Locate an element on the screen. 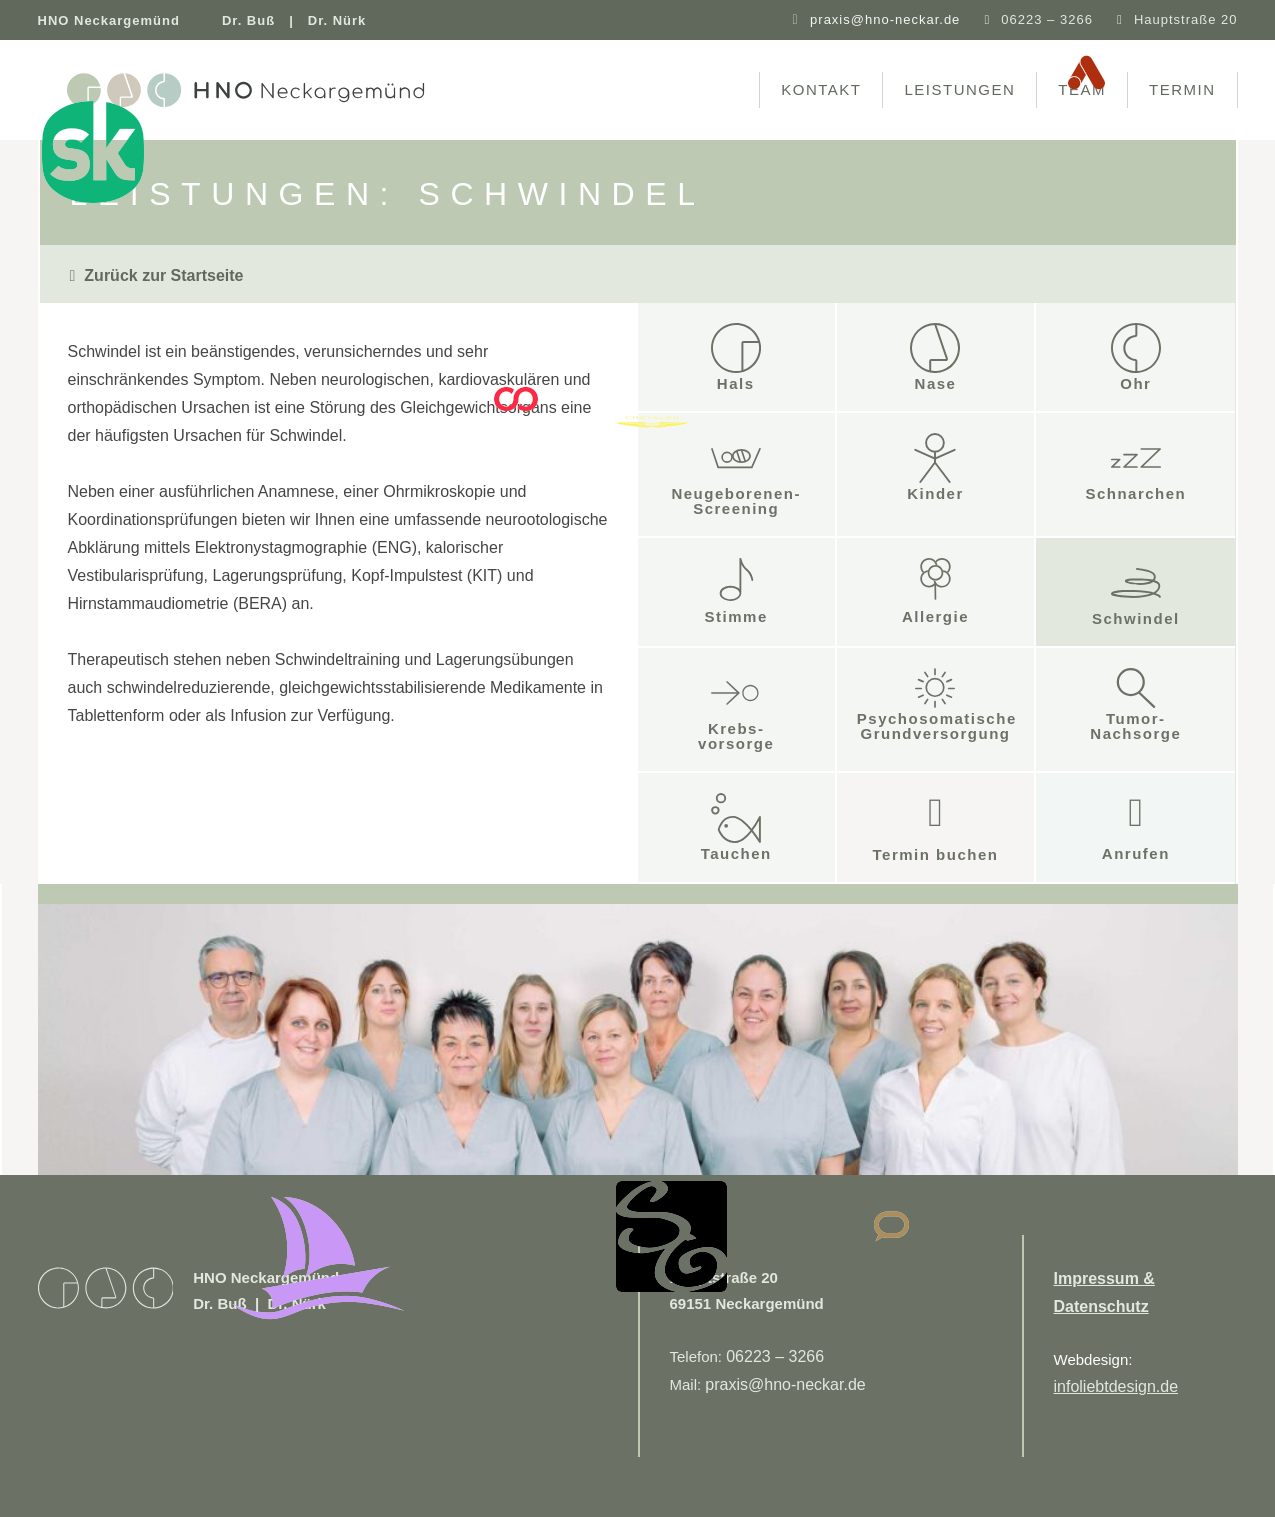 The width and height of the screenshot is (1275, 1517). access google ads dashboard is located at coordinates (1086, 72).